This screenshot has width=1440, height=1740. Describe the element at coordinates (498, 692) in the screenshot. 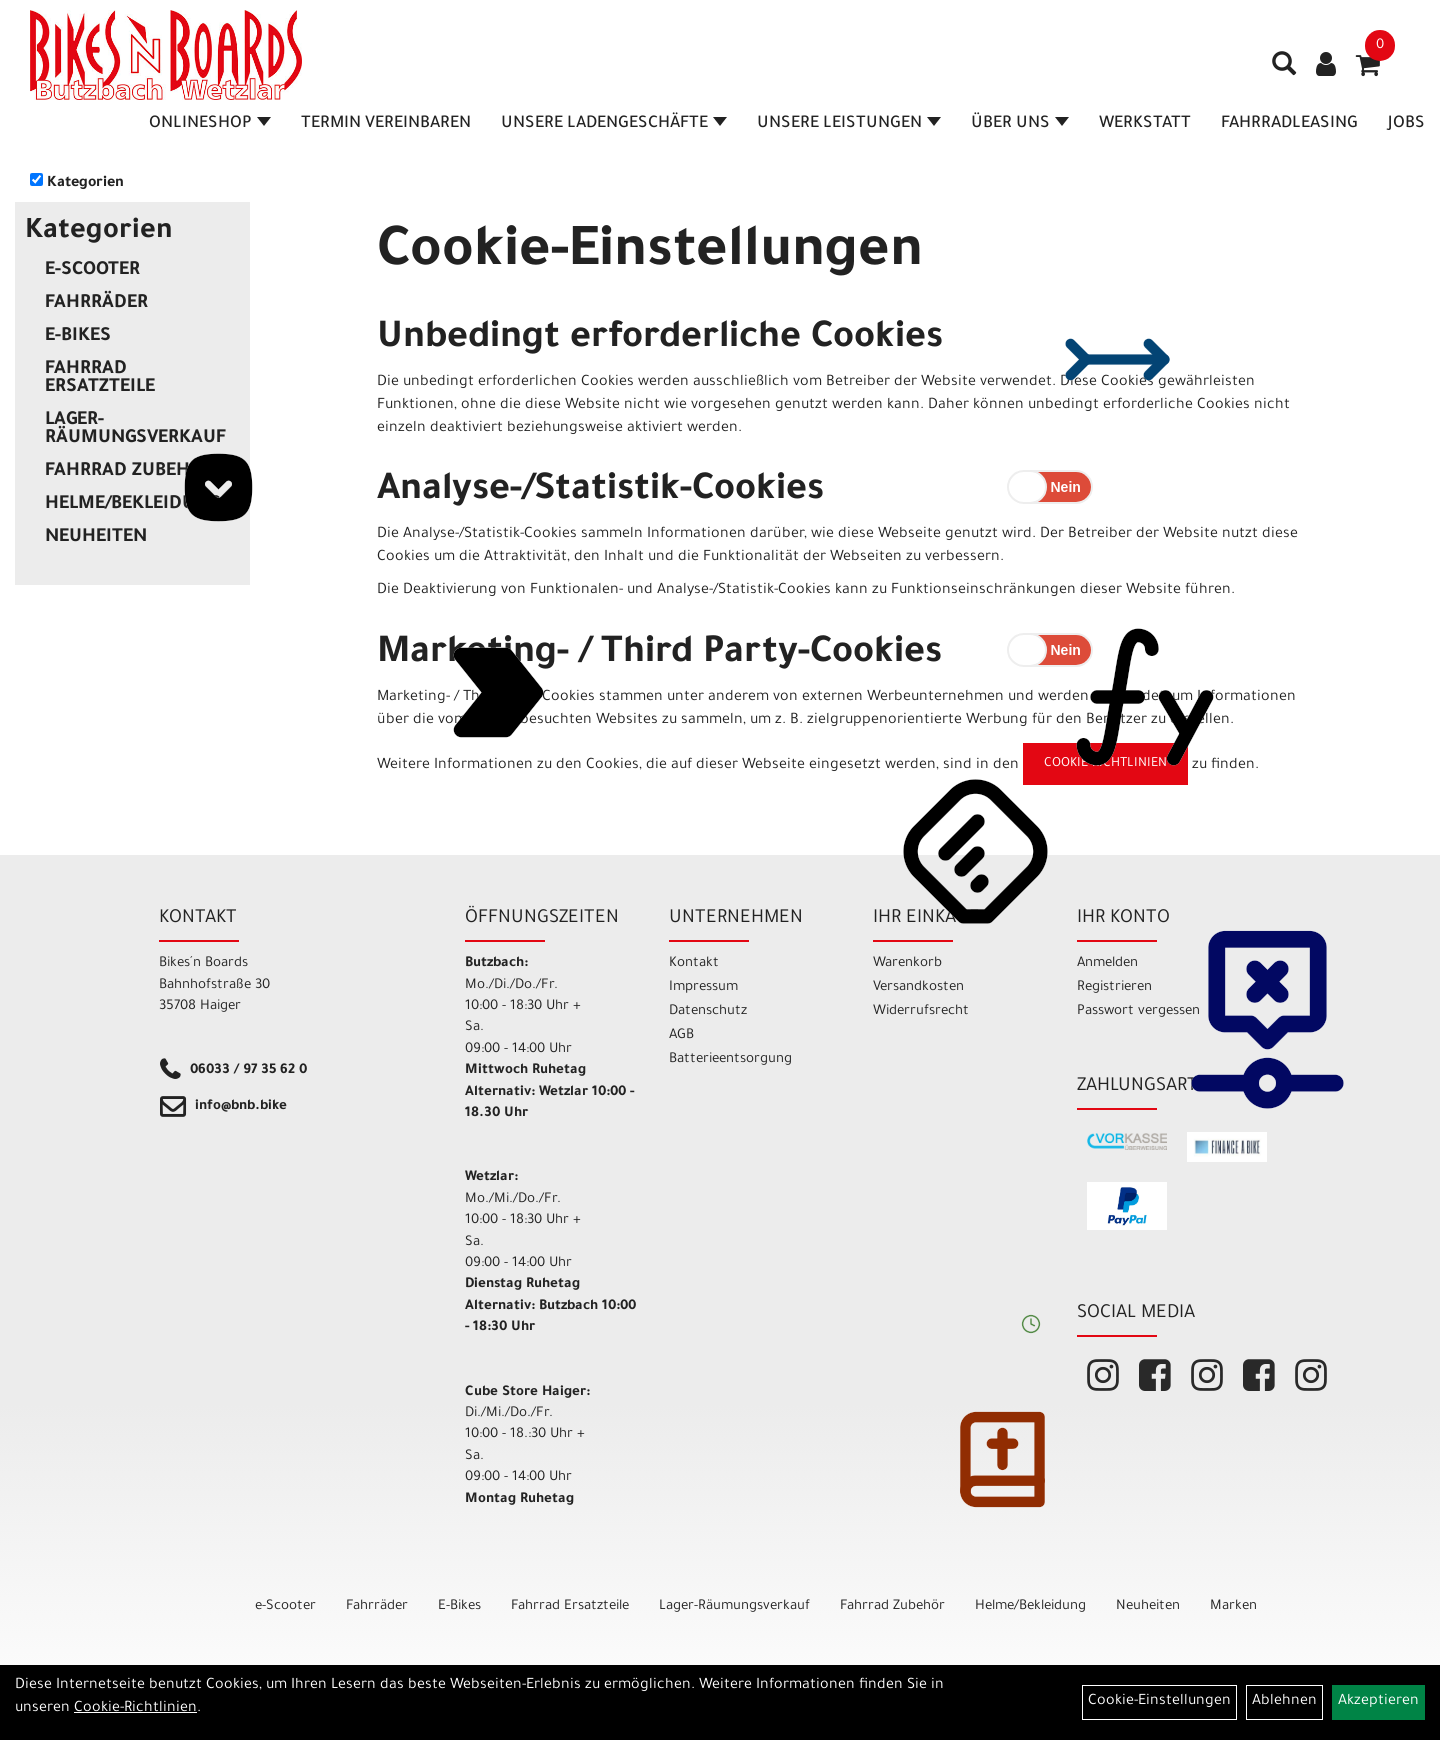

I see `navigate to the next item or step` at that location.